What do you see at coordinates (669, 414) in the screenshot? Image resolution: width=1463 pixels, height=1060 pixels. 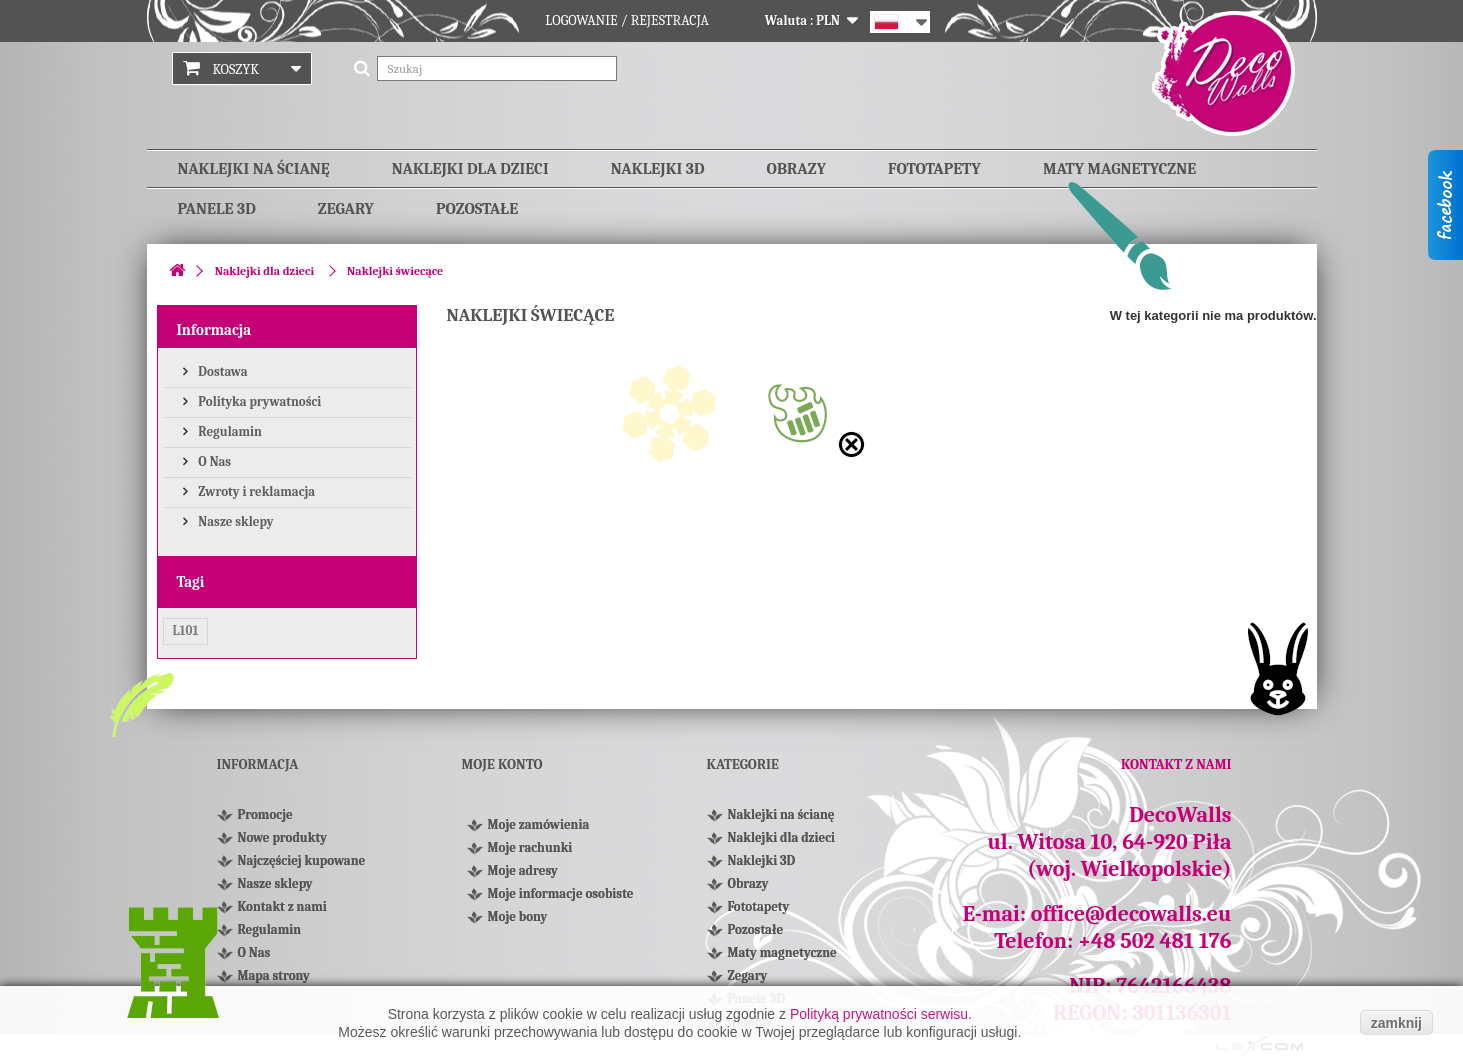 I see `activate cooling or air conditioning mode` at bounding box center [669, 414].